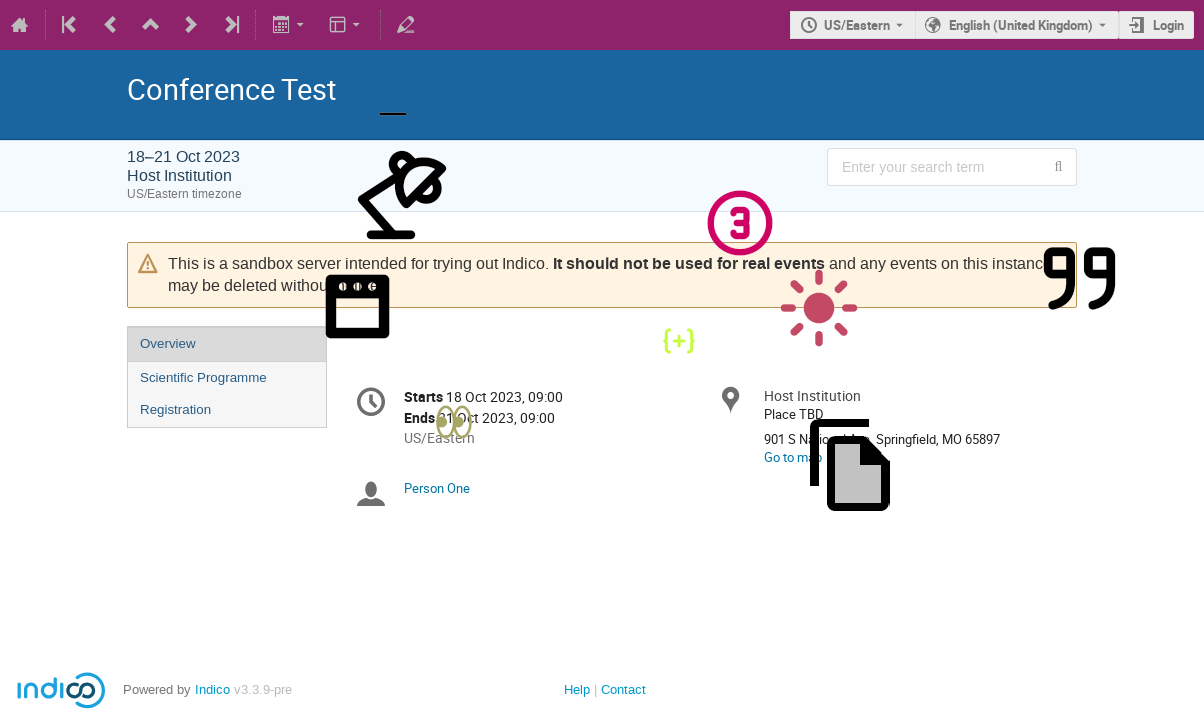  Describe the element at coordinates (357, 306) in the screenshot. I see `access oven or cooking controls` at that location.